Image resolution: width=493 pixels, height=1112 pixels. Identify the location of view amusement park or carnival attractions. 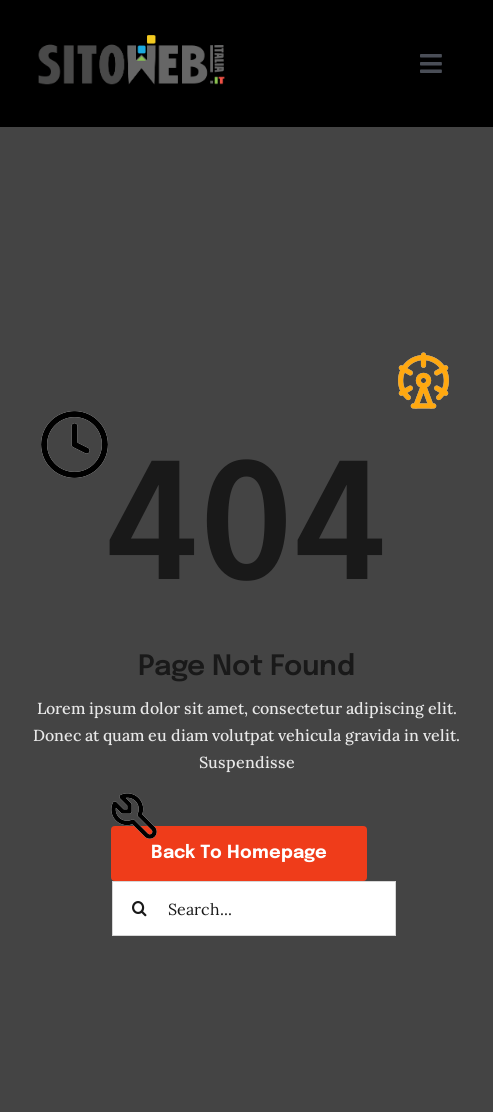
(423, 380).